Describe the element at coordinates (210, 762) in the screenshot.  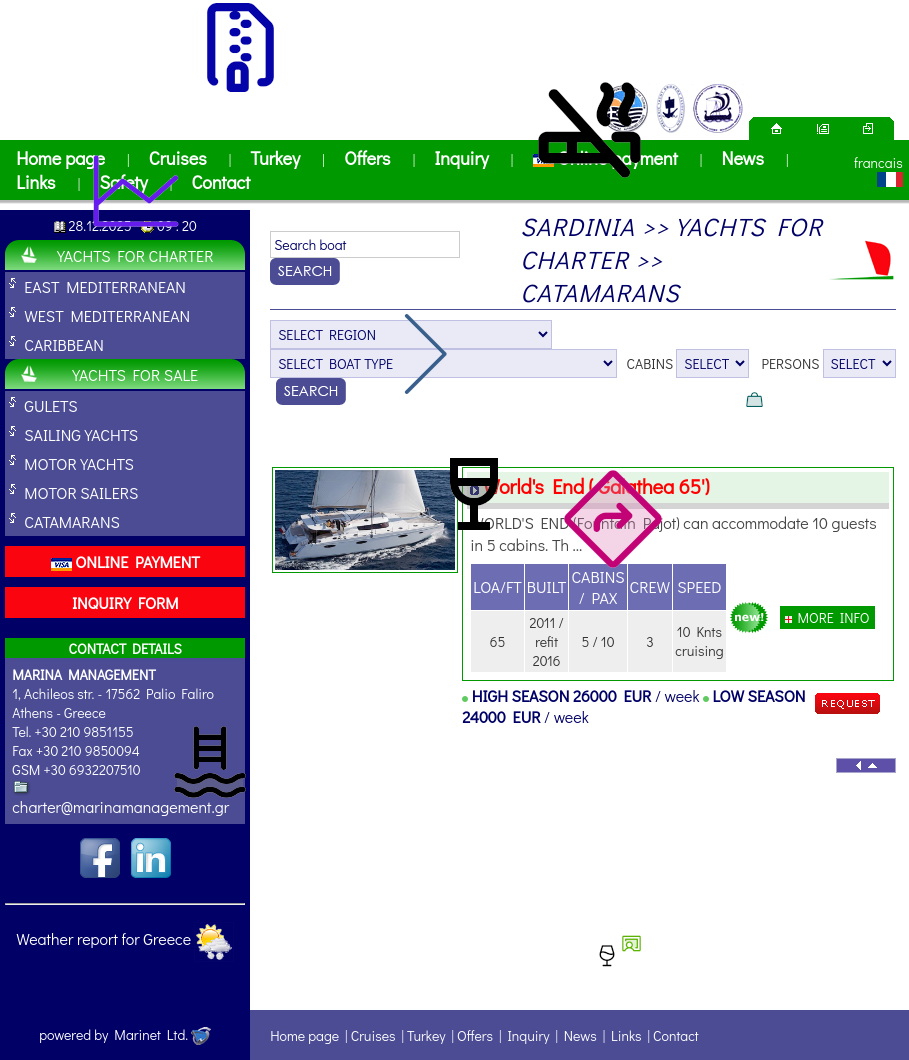
I see `view swimming pool amenities` at that location.